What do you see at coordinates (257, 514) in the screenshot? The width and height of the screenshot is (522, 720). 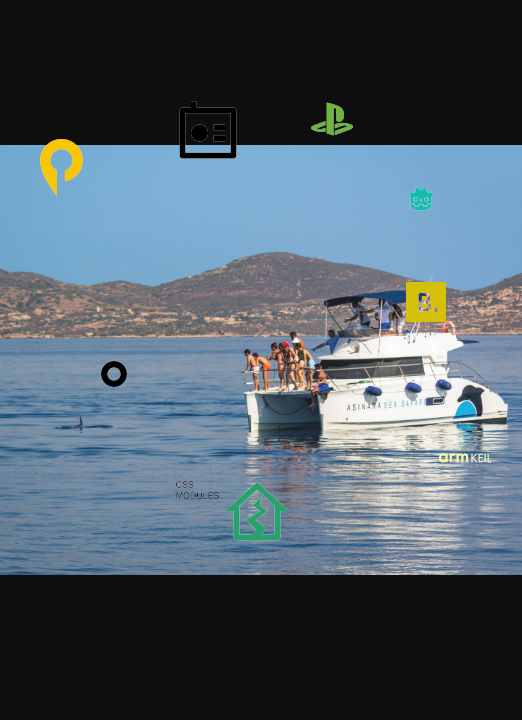 I see `indicates earthquake alert or seismic activity warning` at bounding box center [257, 514].